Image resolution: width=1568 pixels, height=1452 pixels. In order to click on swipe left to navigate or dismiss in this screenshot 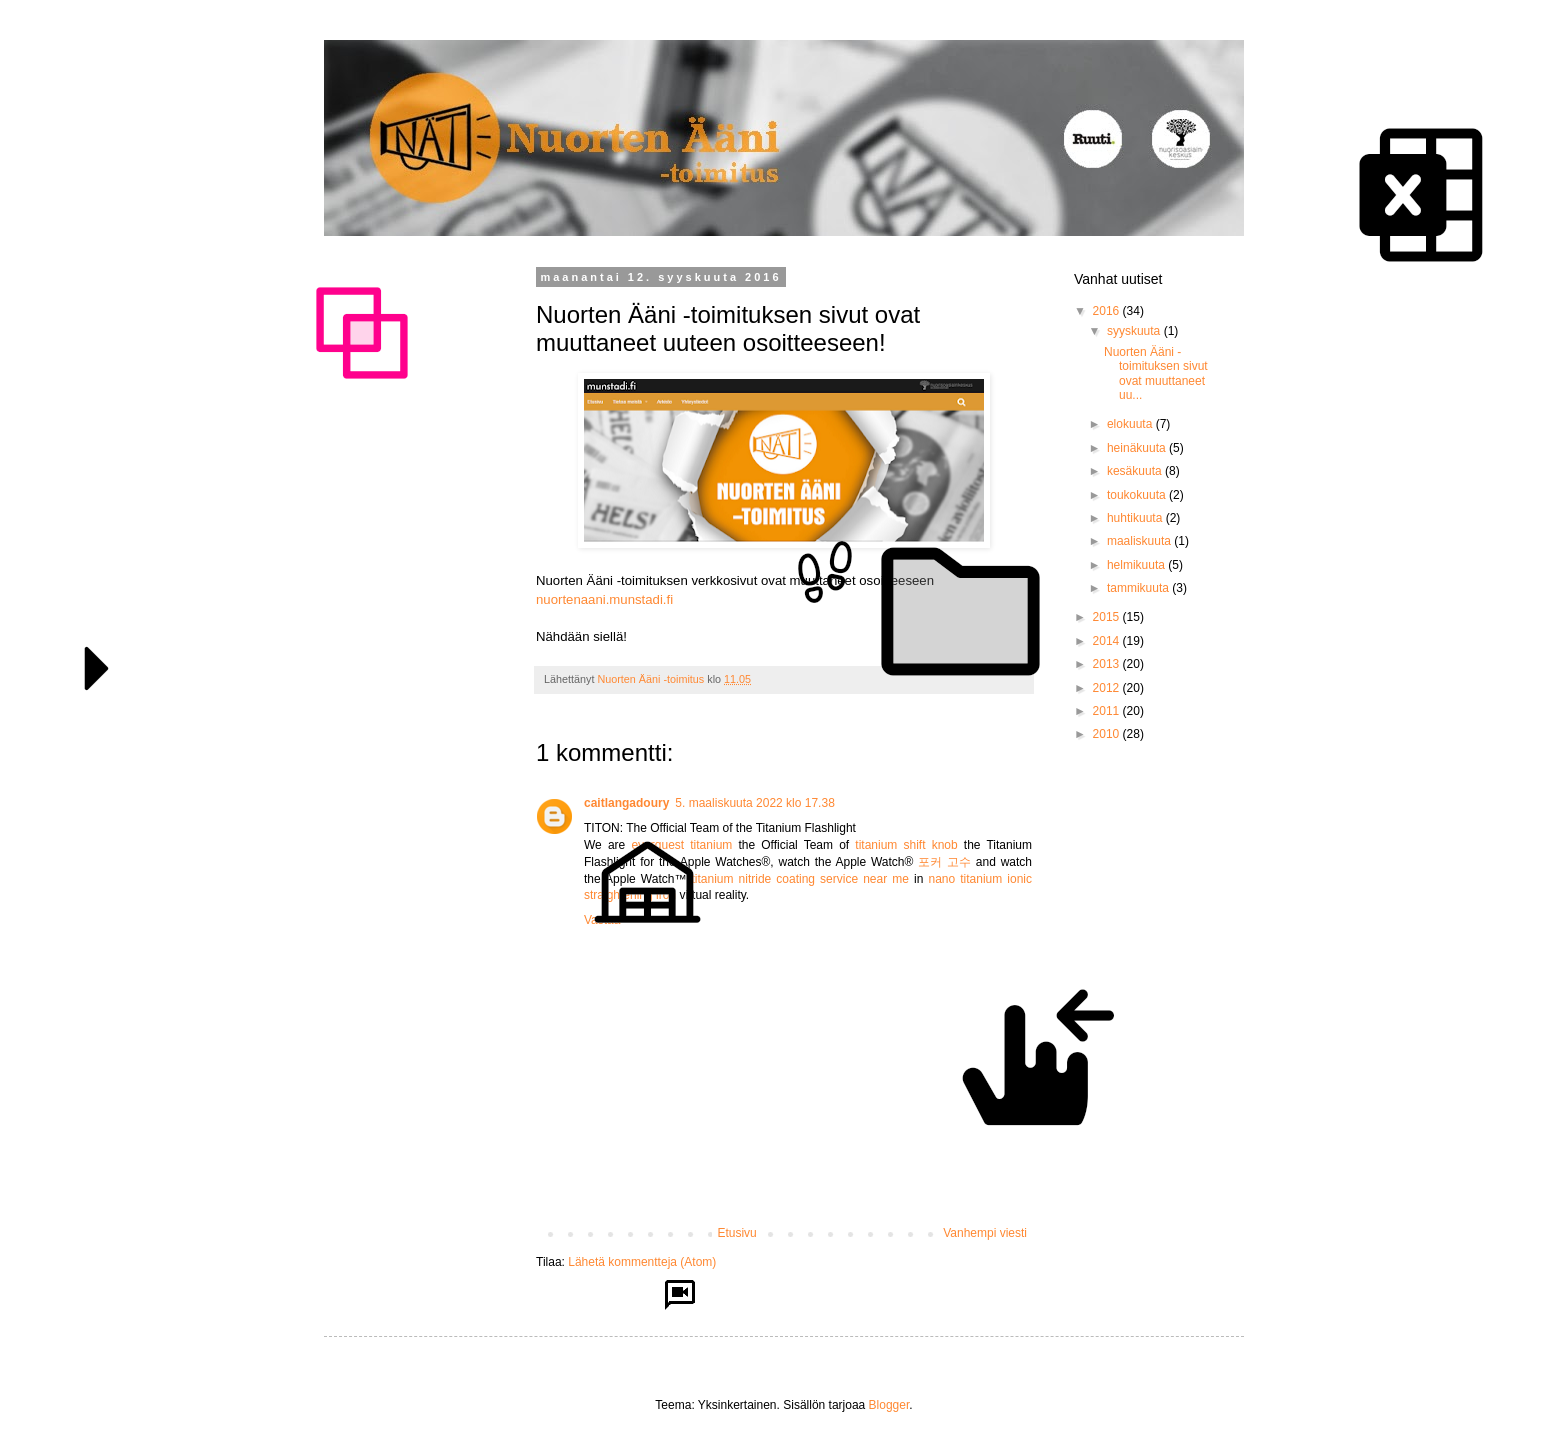, I will do `click(1030, 1062)`.